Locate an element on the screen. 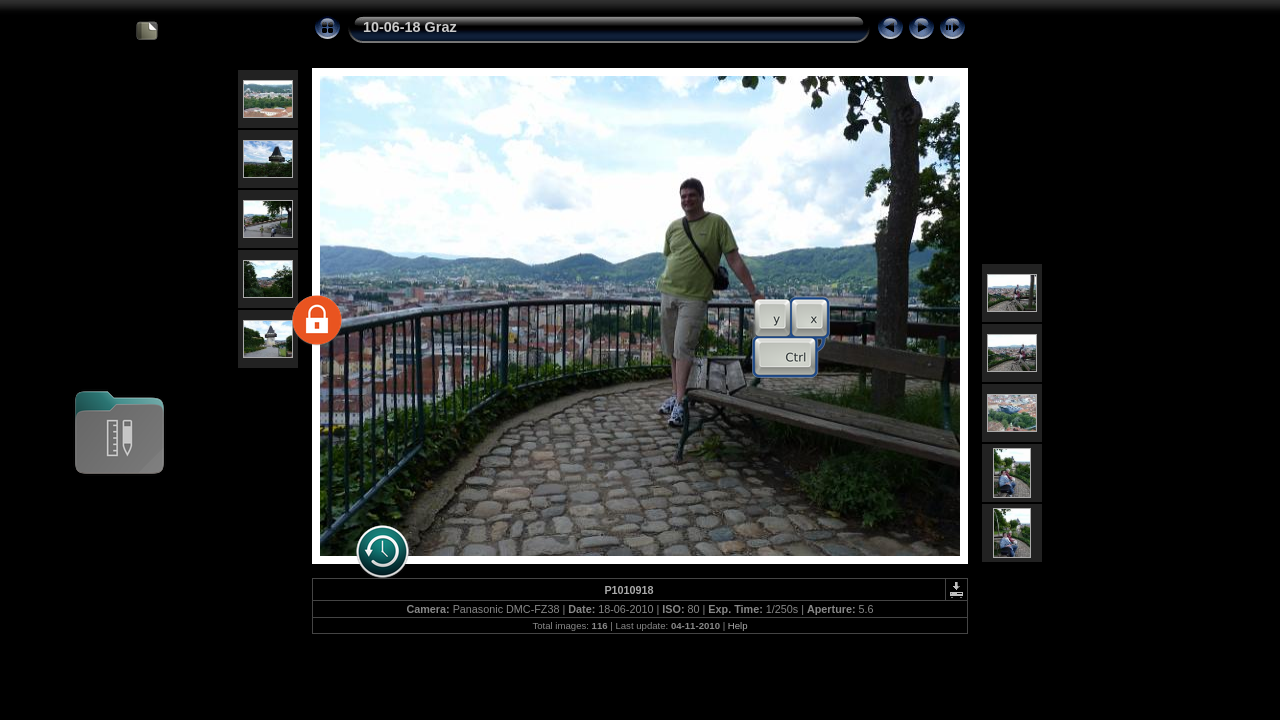  configure keyboard shortcuts in system preferences is located at coordinates (791, 339).